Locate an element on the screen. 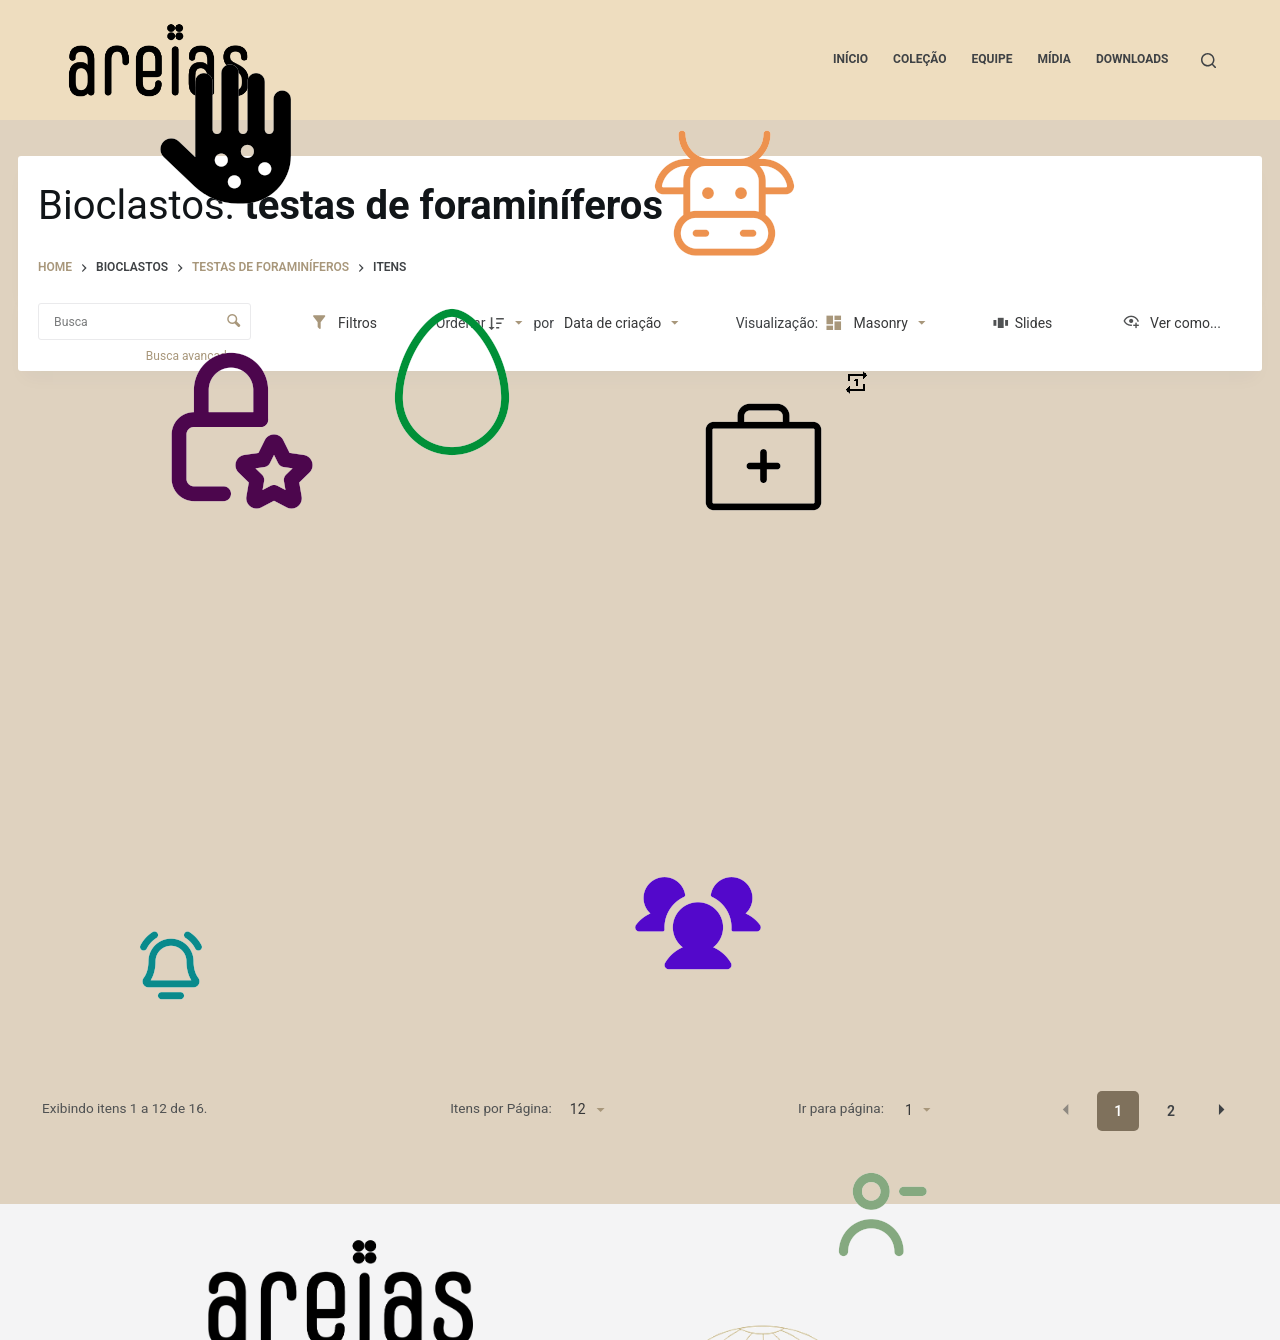 The width and height of the screenshot is (1280, 1340). indicates a skin condition or allergy warning is located at coordinates (230, 134).